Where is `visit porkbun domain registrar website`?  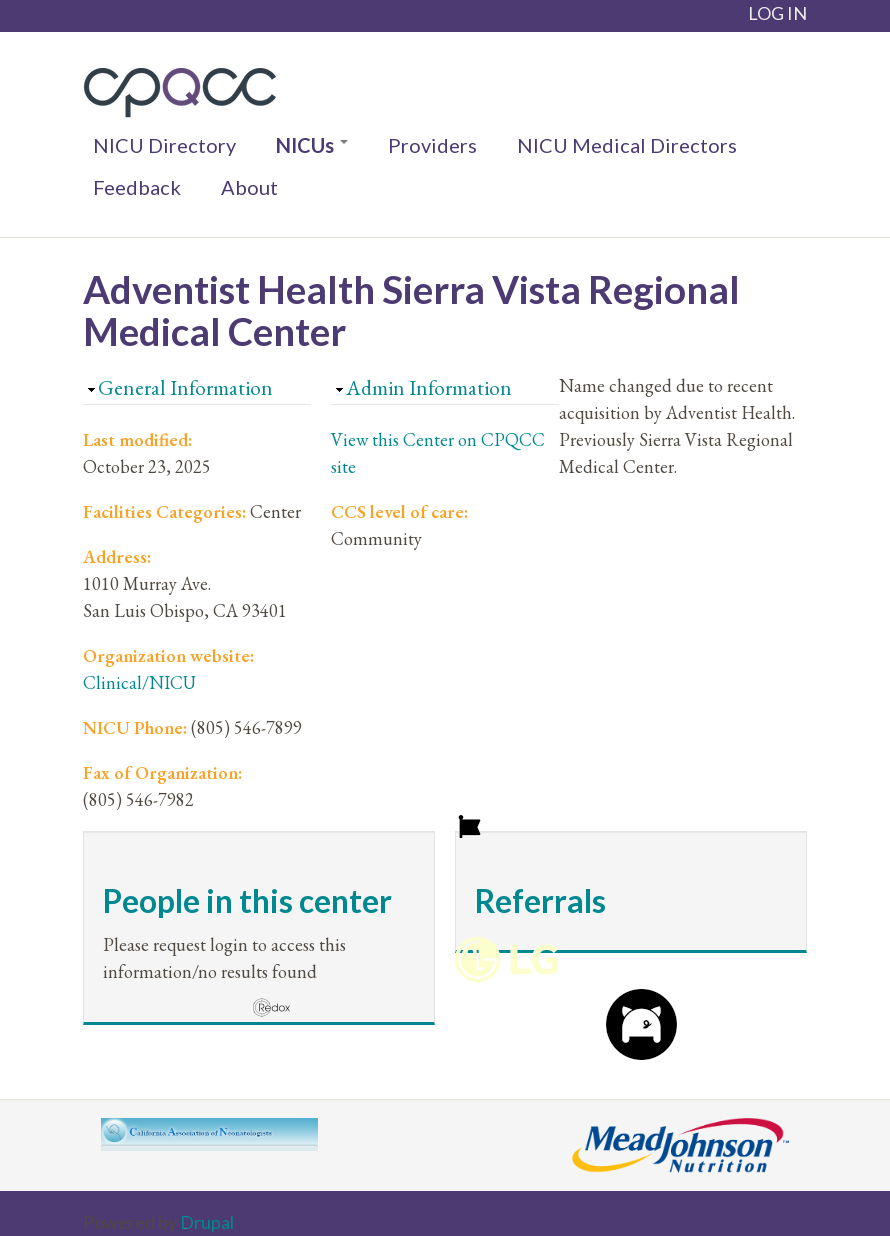
visit porkbun domain registrar website is located at coordinates (641, 1024).